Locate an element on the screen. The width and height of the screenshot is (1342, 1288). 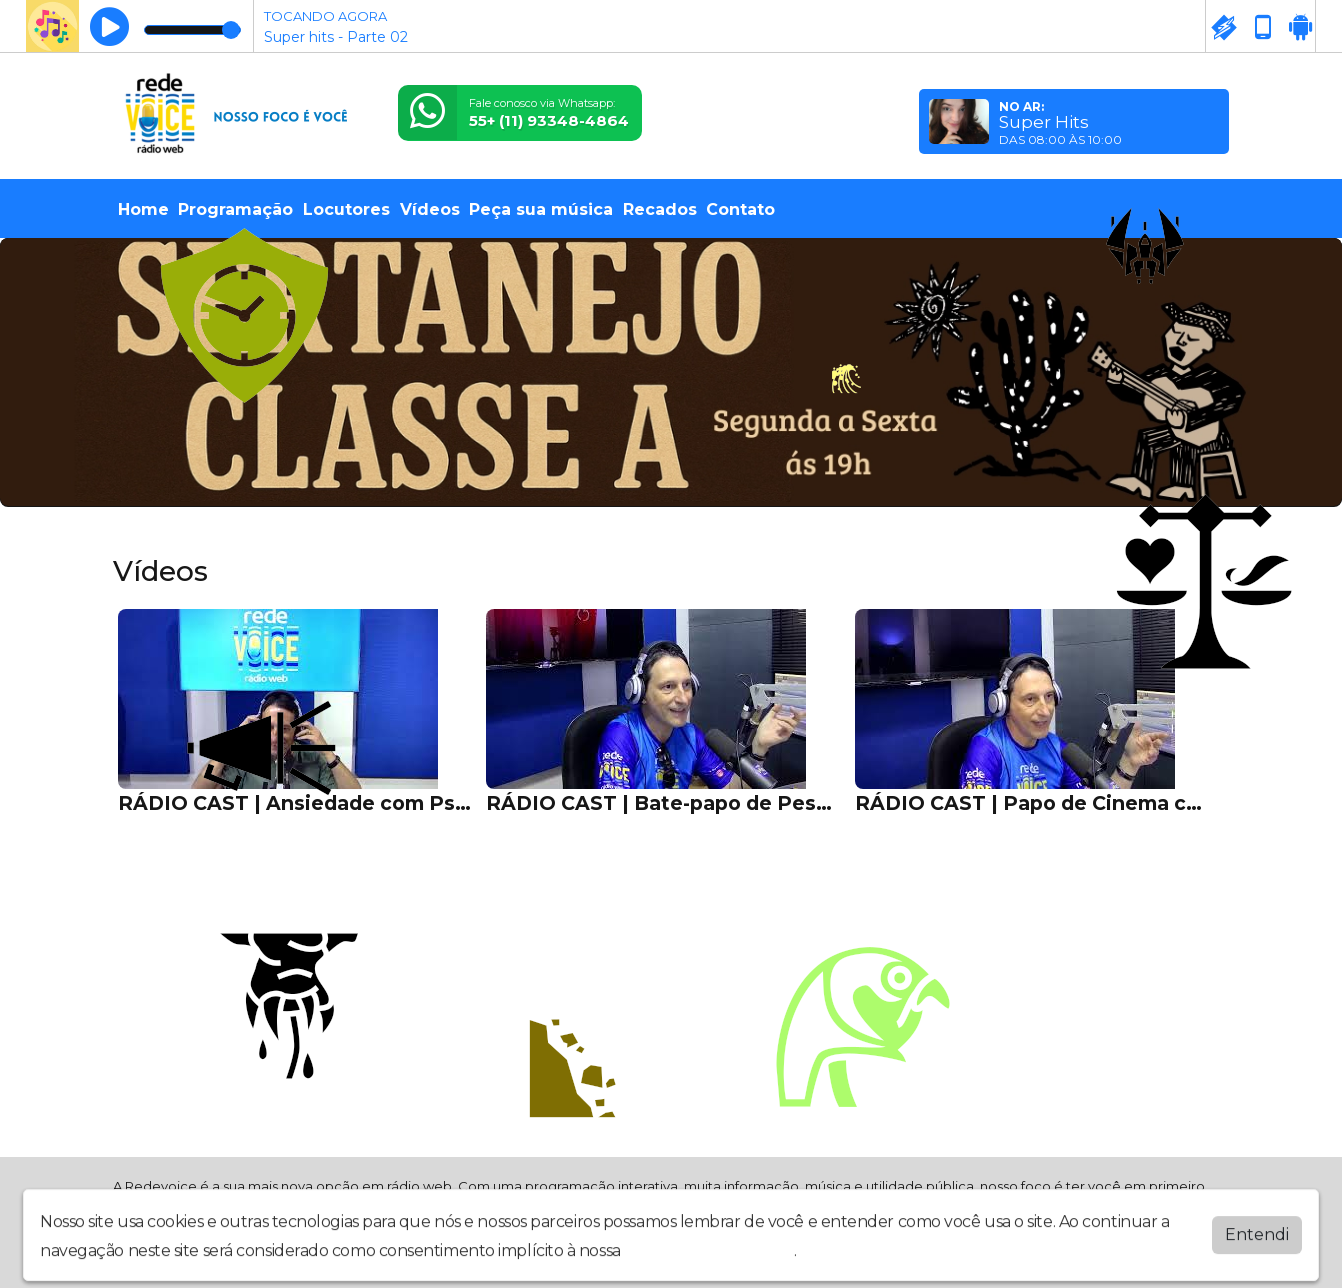
balance between love and nature is located at coordinates (1204, 580).